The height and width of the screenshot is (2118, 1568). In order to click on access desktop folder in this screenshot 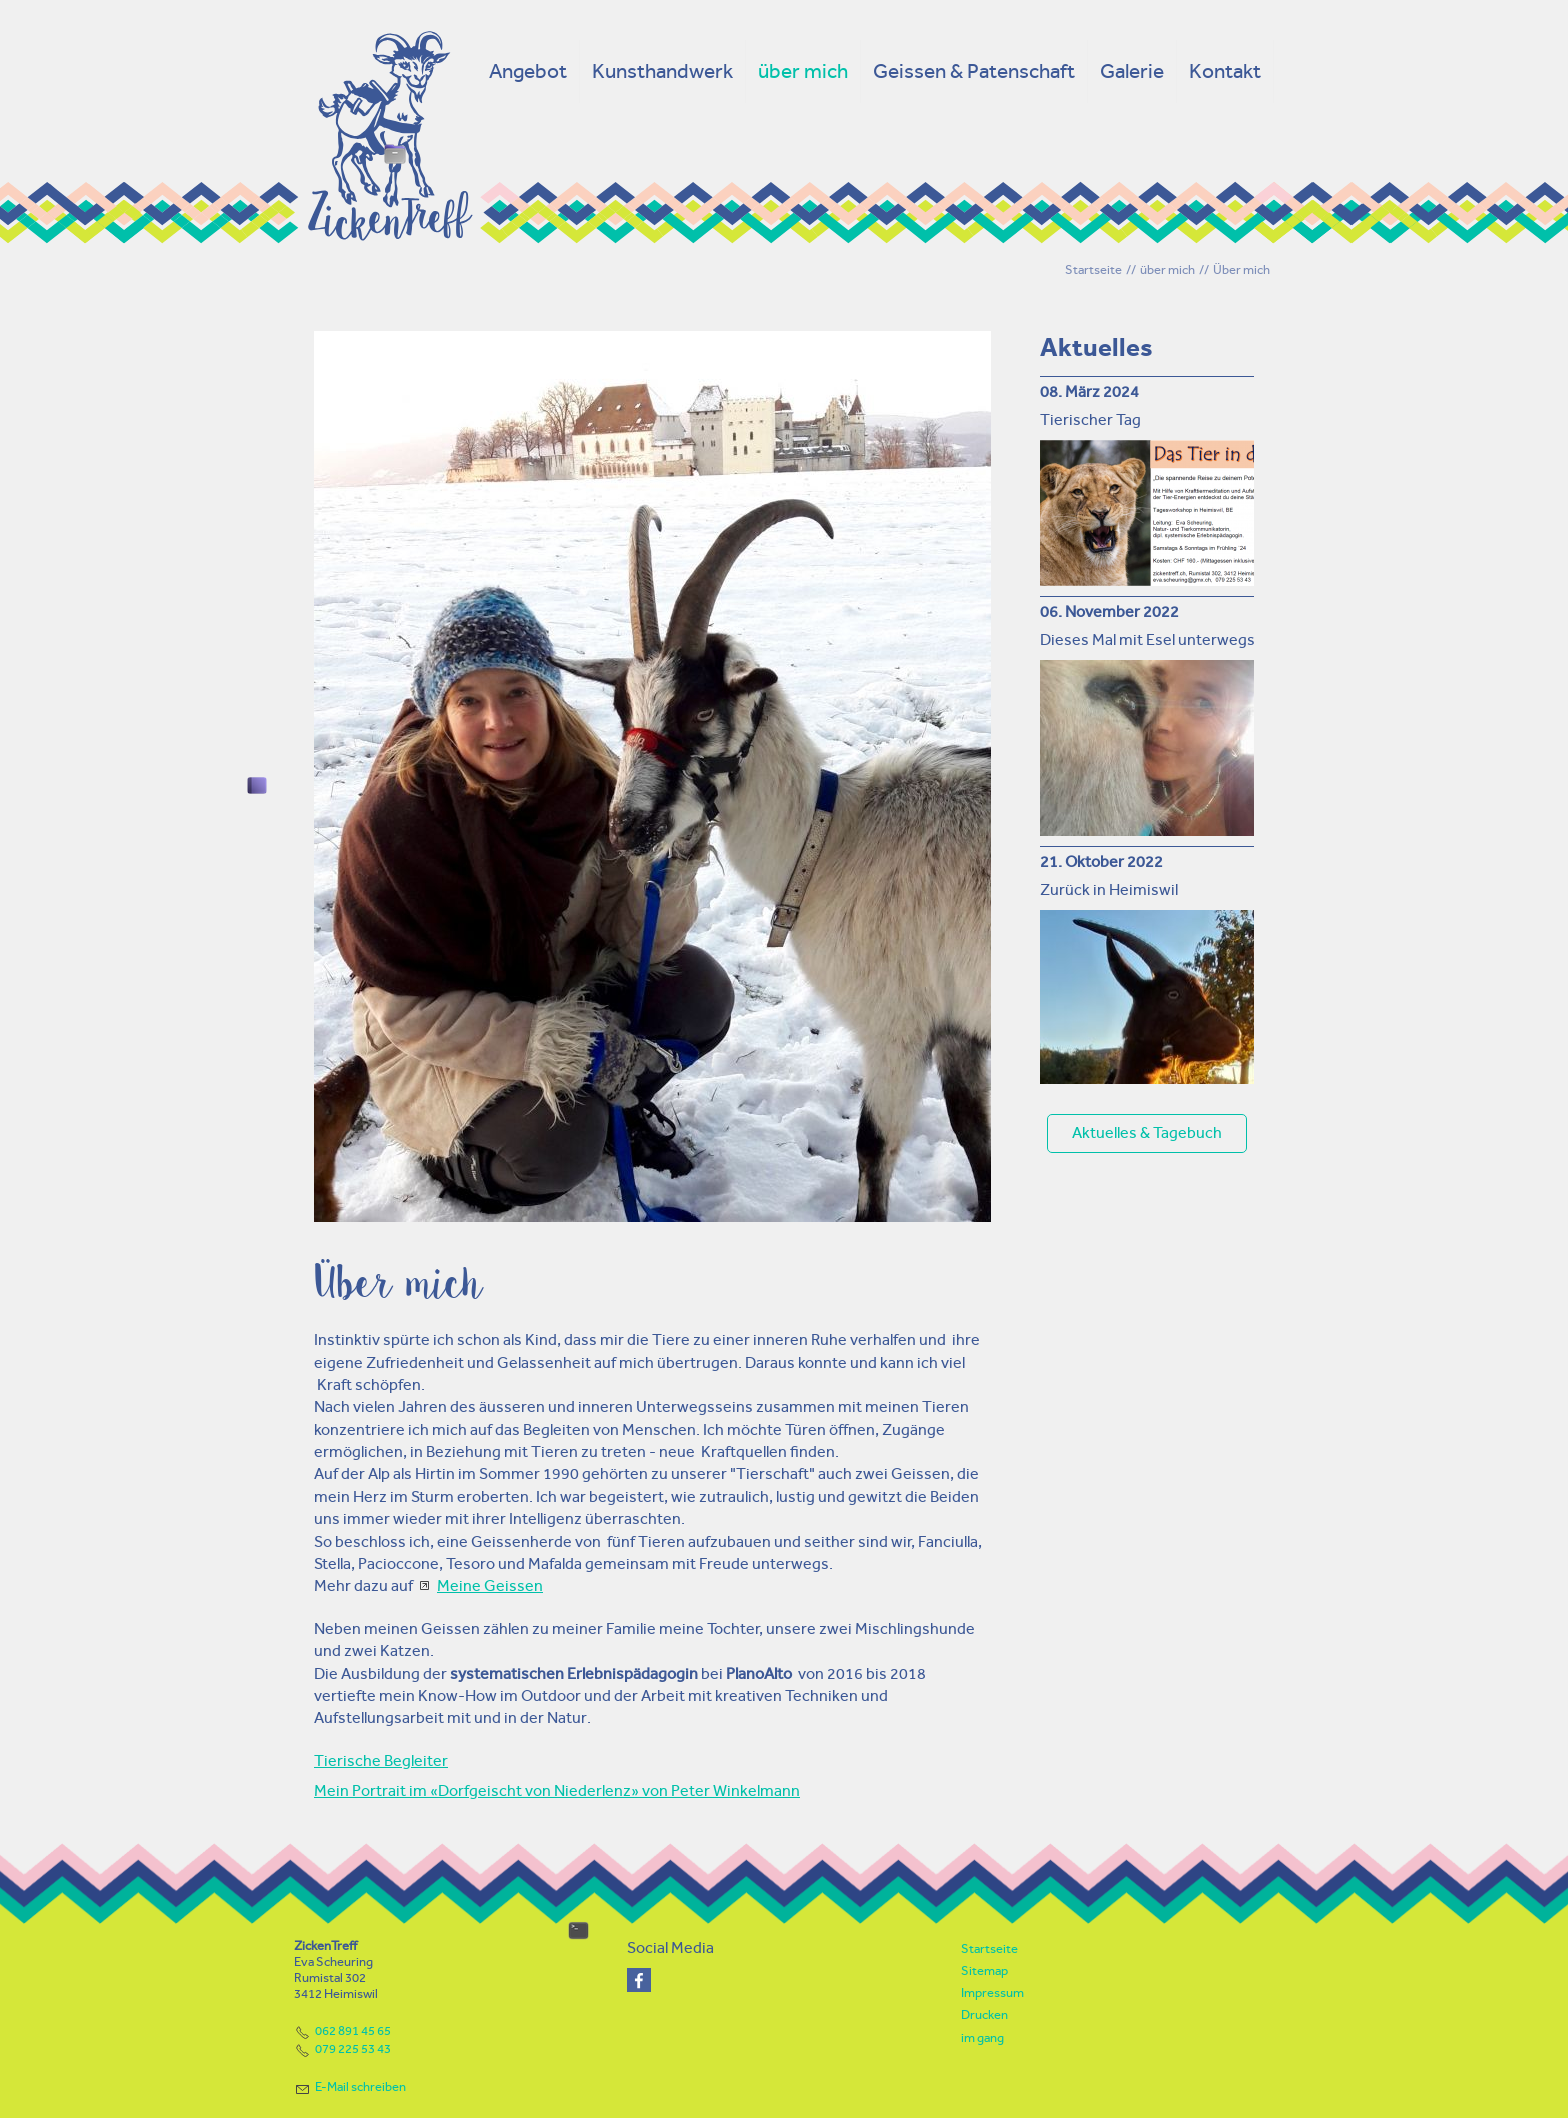, I will do `click(257, 785)`.